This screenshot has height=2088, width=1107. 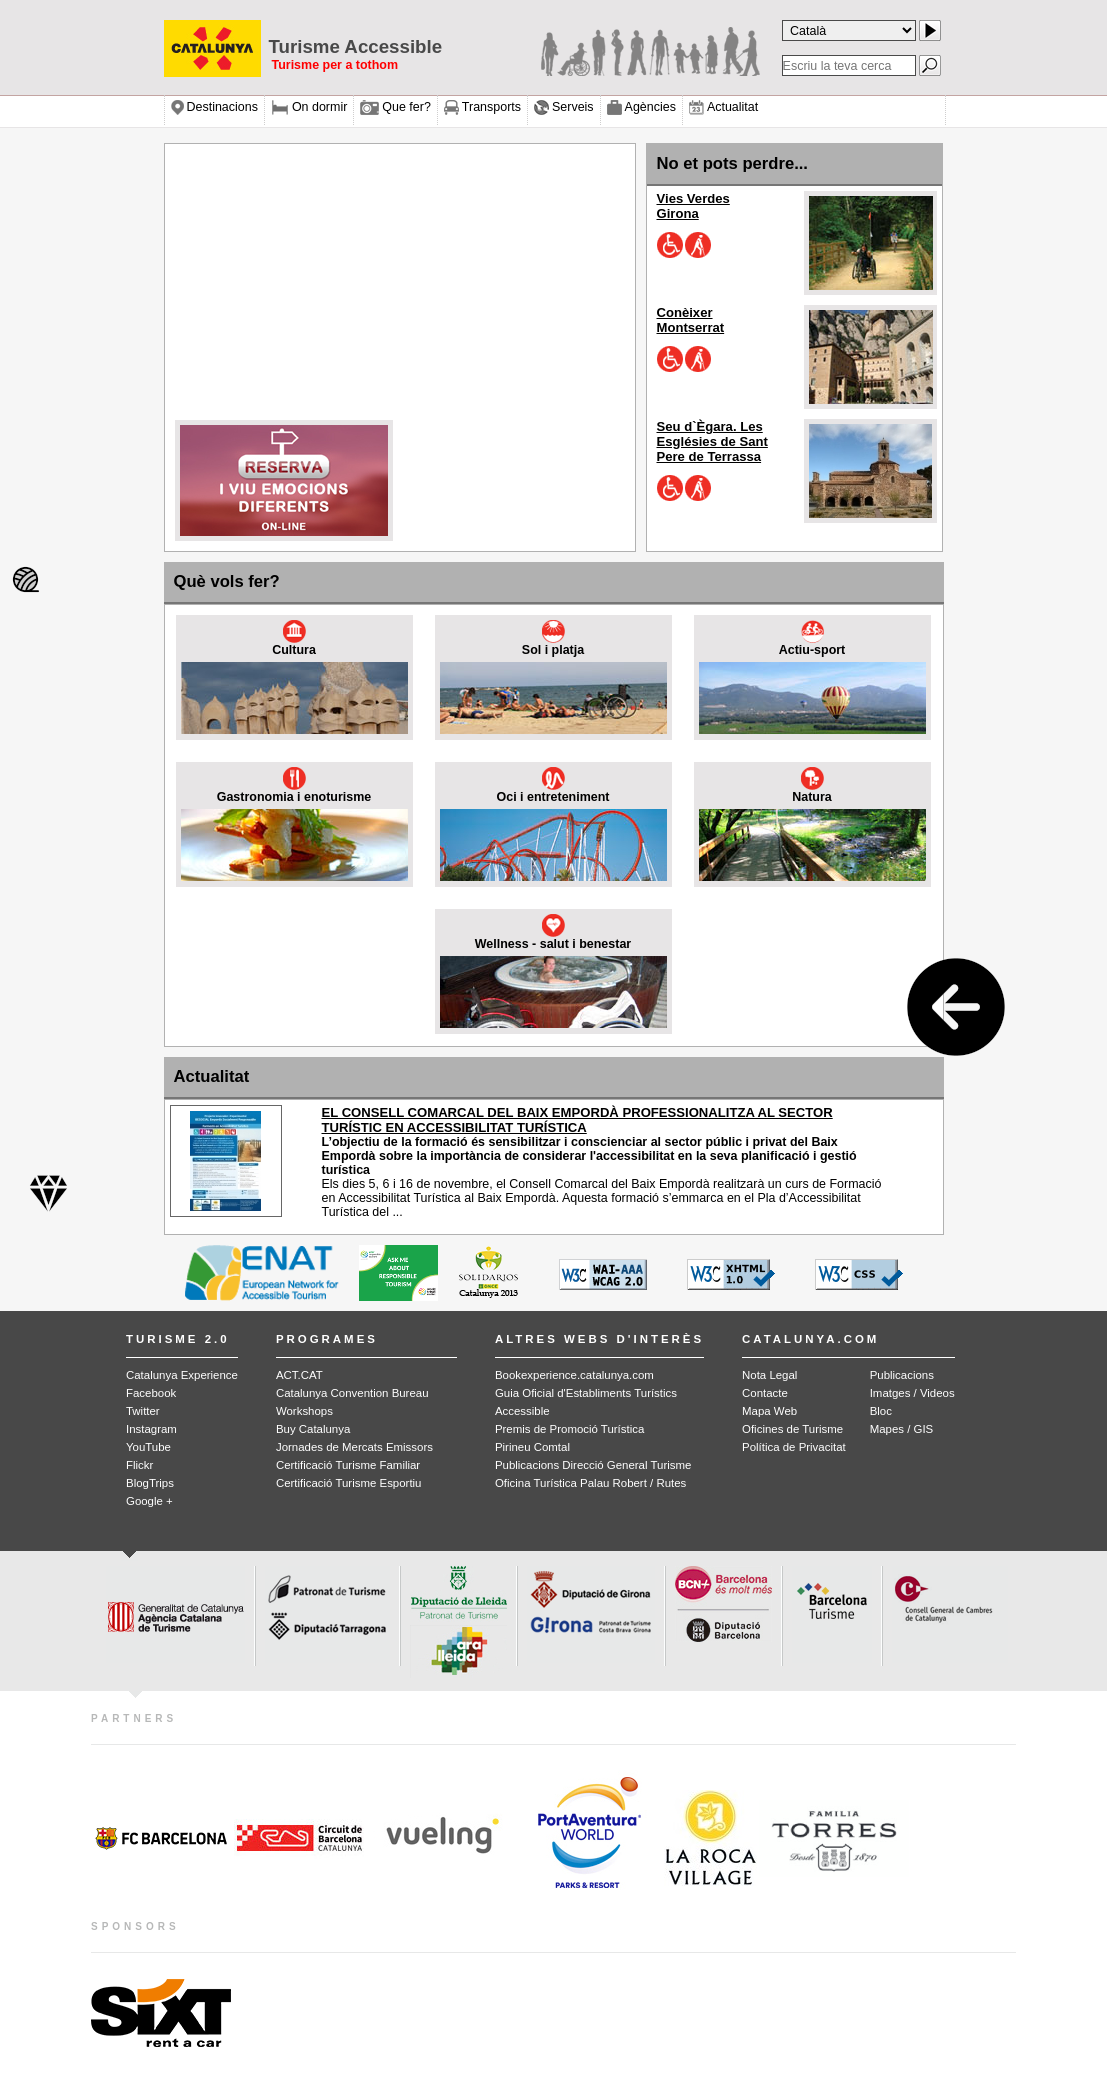 What do you see at coordinates (956, 1007) in the screenshot?
I see `go back to the previous screen` at bounding box center [956, 1007].